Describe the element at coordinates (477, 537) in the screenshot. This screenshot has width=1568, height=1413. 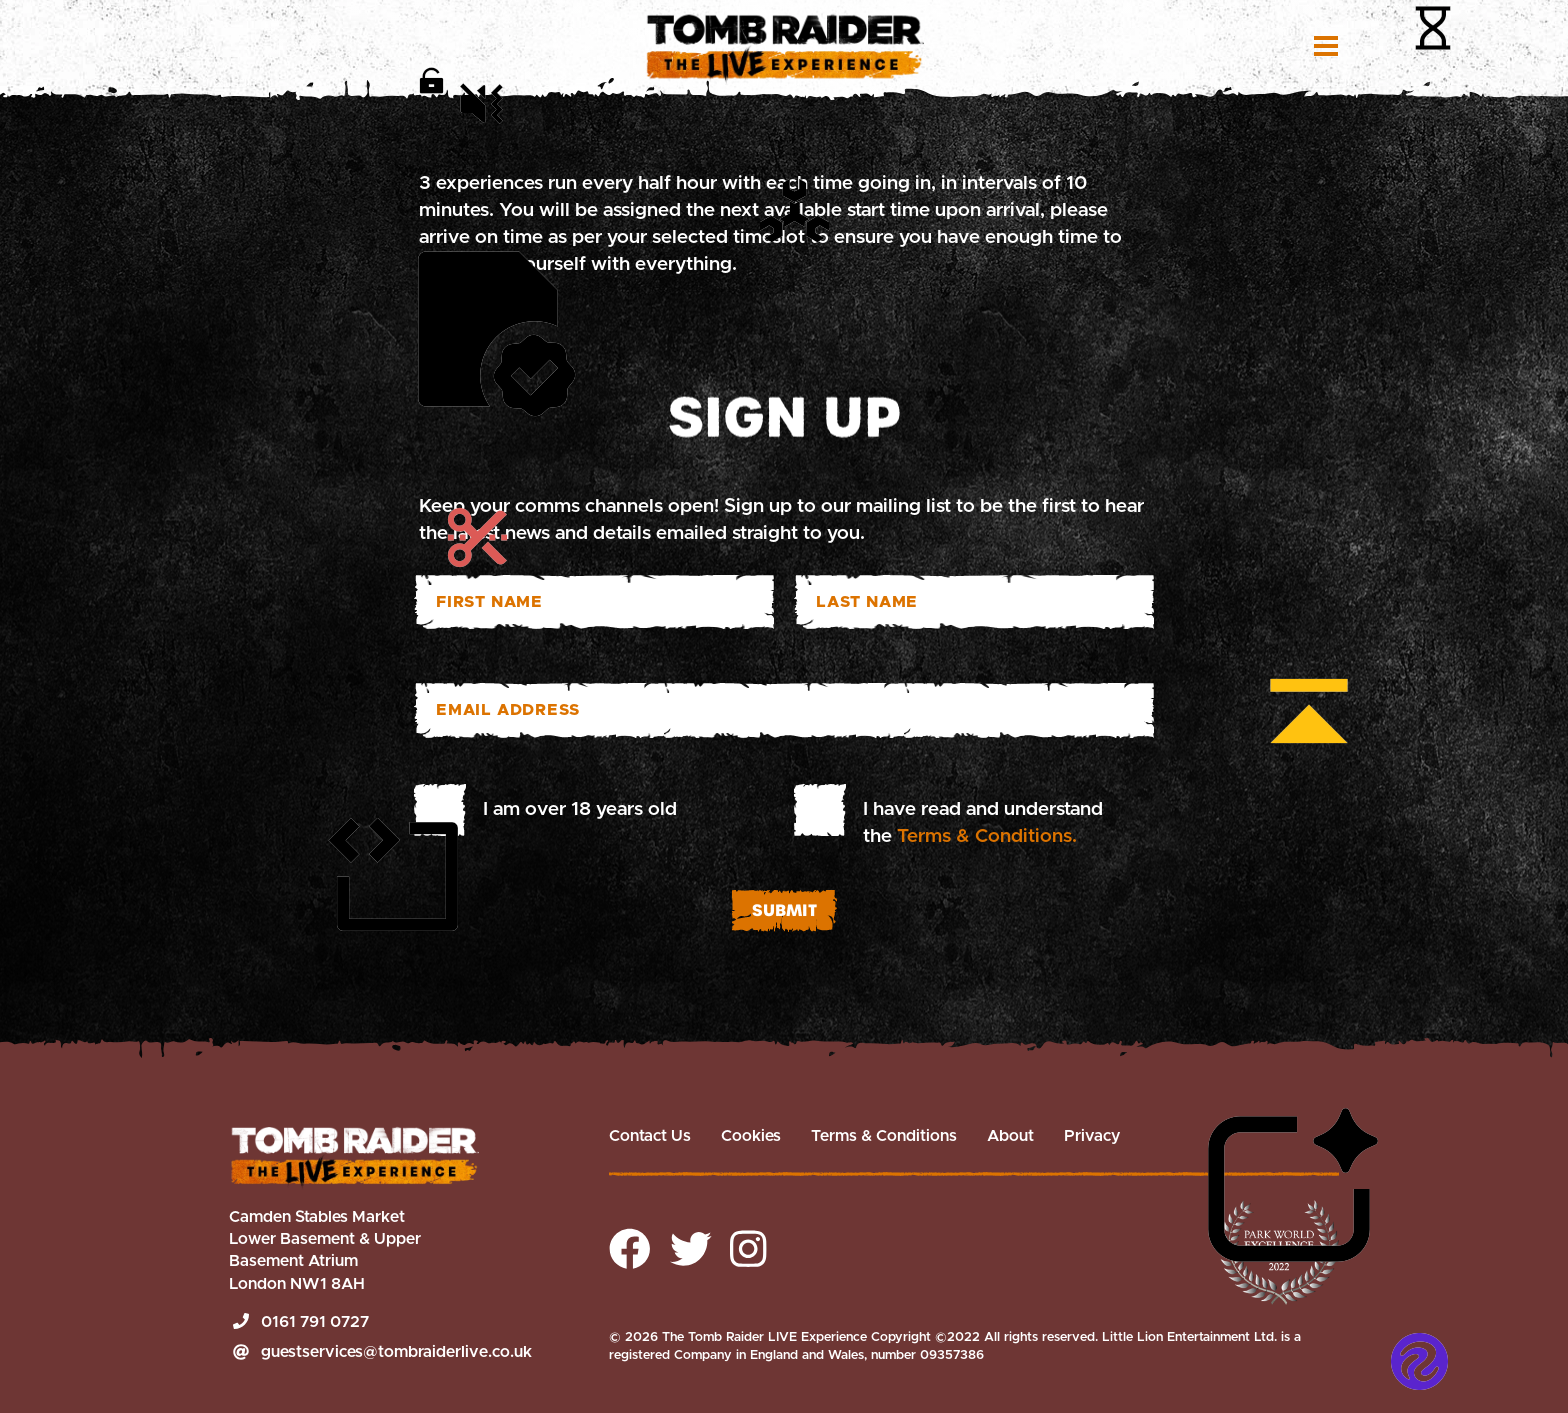
I see `cut selected content to clipboard` at that location.